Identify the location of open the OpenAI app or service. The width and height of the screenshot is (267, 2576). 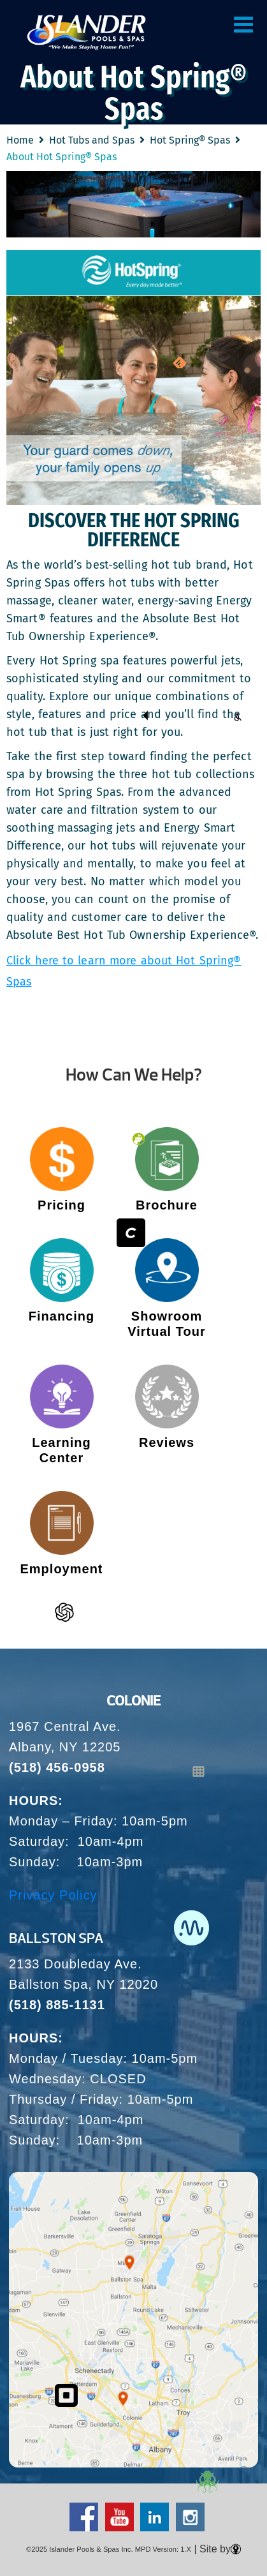
(64, 1612).